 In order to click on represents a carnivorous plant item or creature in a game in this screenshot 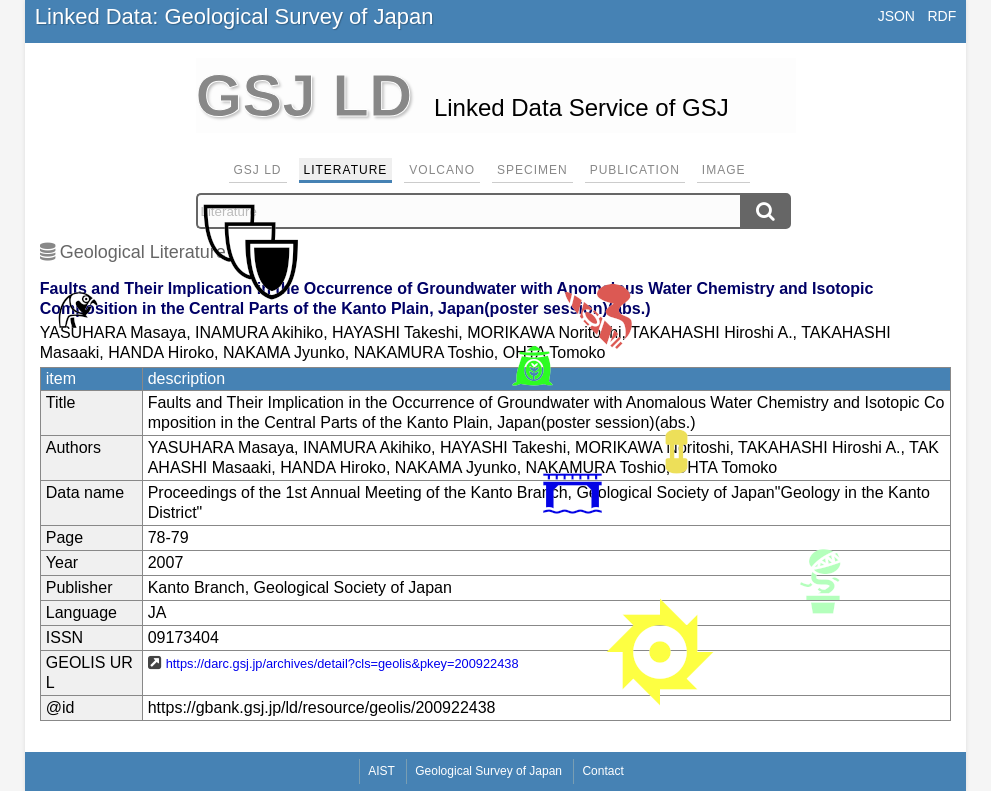, I will do `click(823, 581)`.